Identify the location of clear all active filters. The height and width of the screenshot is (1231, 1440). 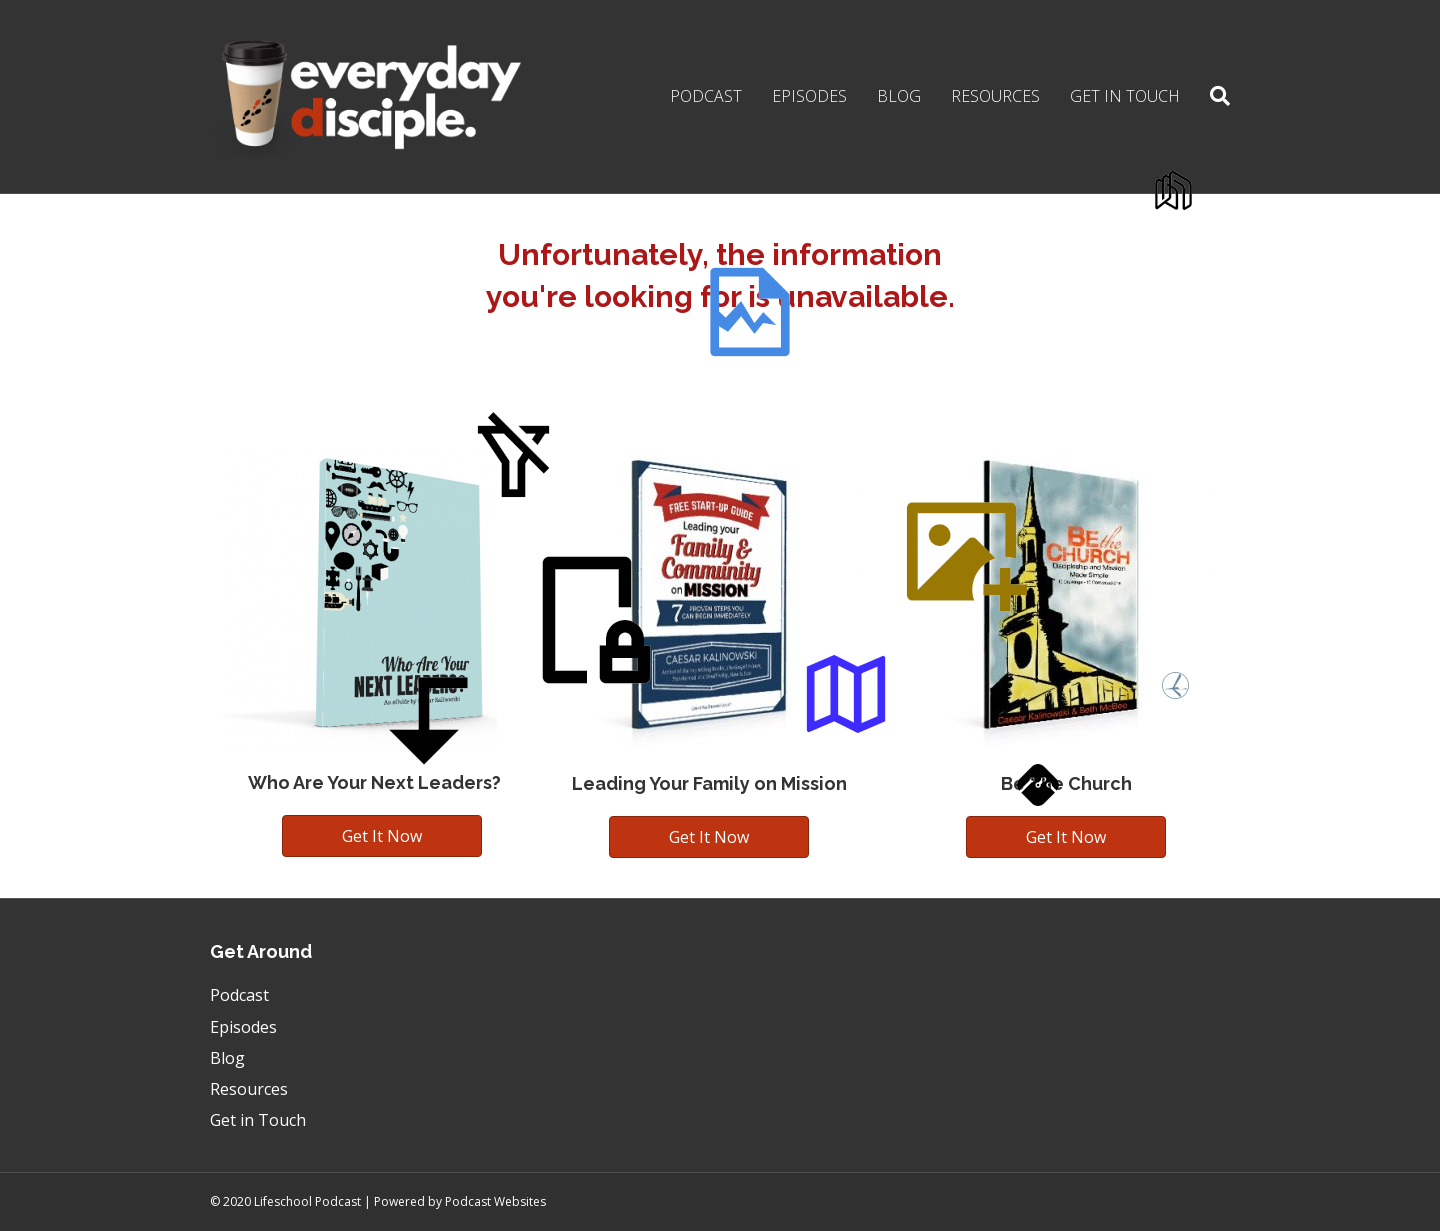
(513, 457).